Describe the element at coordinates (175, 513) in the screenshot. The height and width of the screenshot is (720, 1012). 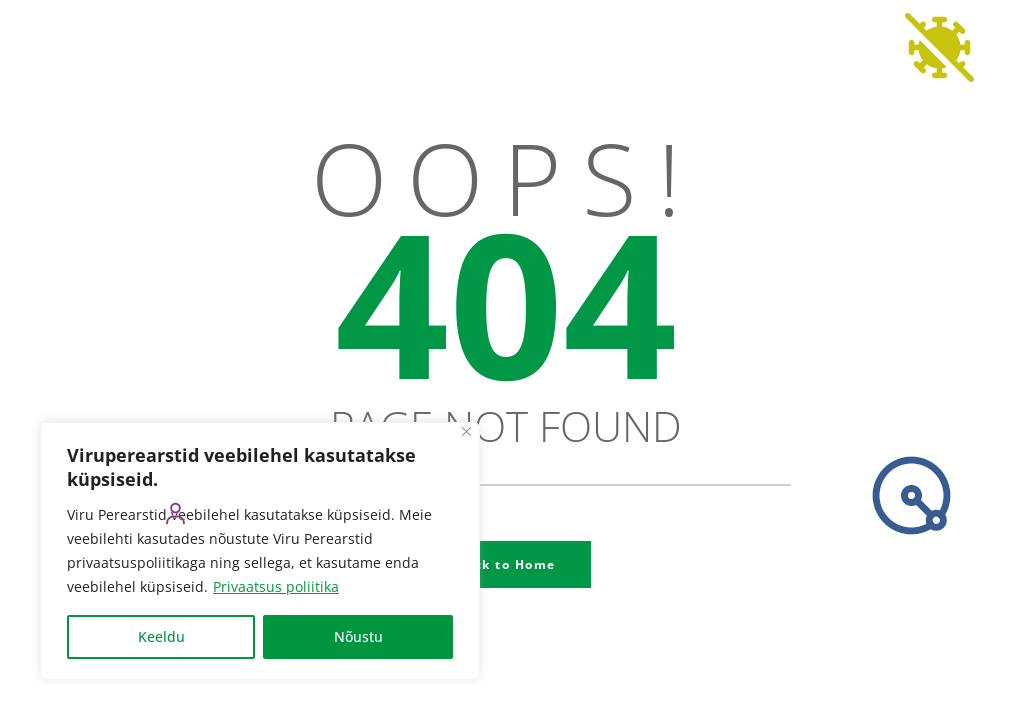
I see `view user profile` at that location.